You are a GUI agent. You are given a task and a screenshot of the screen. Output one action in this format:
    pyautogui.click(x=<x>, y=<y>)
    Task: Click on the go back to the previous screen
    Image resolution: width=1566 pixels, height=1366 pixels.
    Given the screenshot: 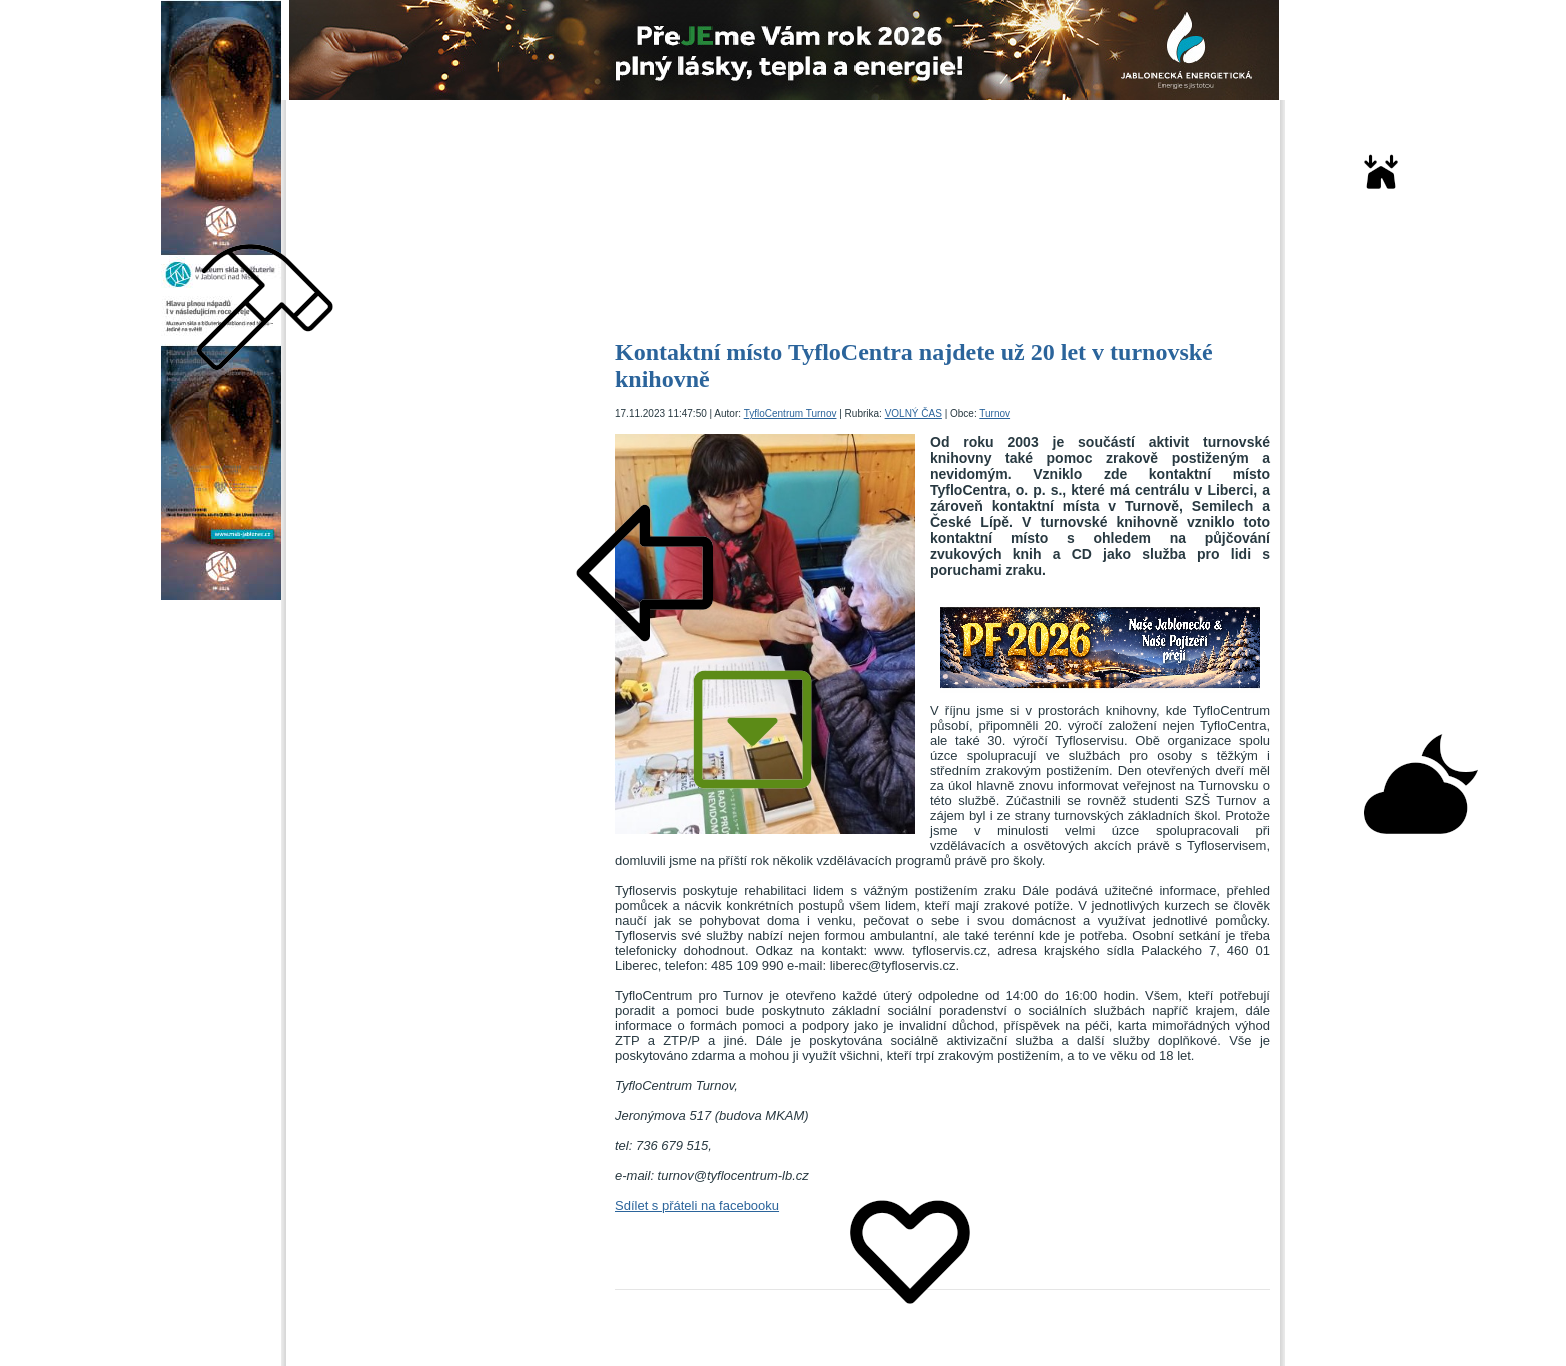 What is the action you would take?
    pyautogui.click(x=650, y=573)
    